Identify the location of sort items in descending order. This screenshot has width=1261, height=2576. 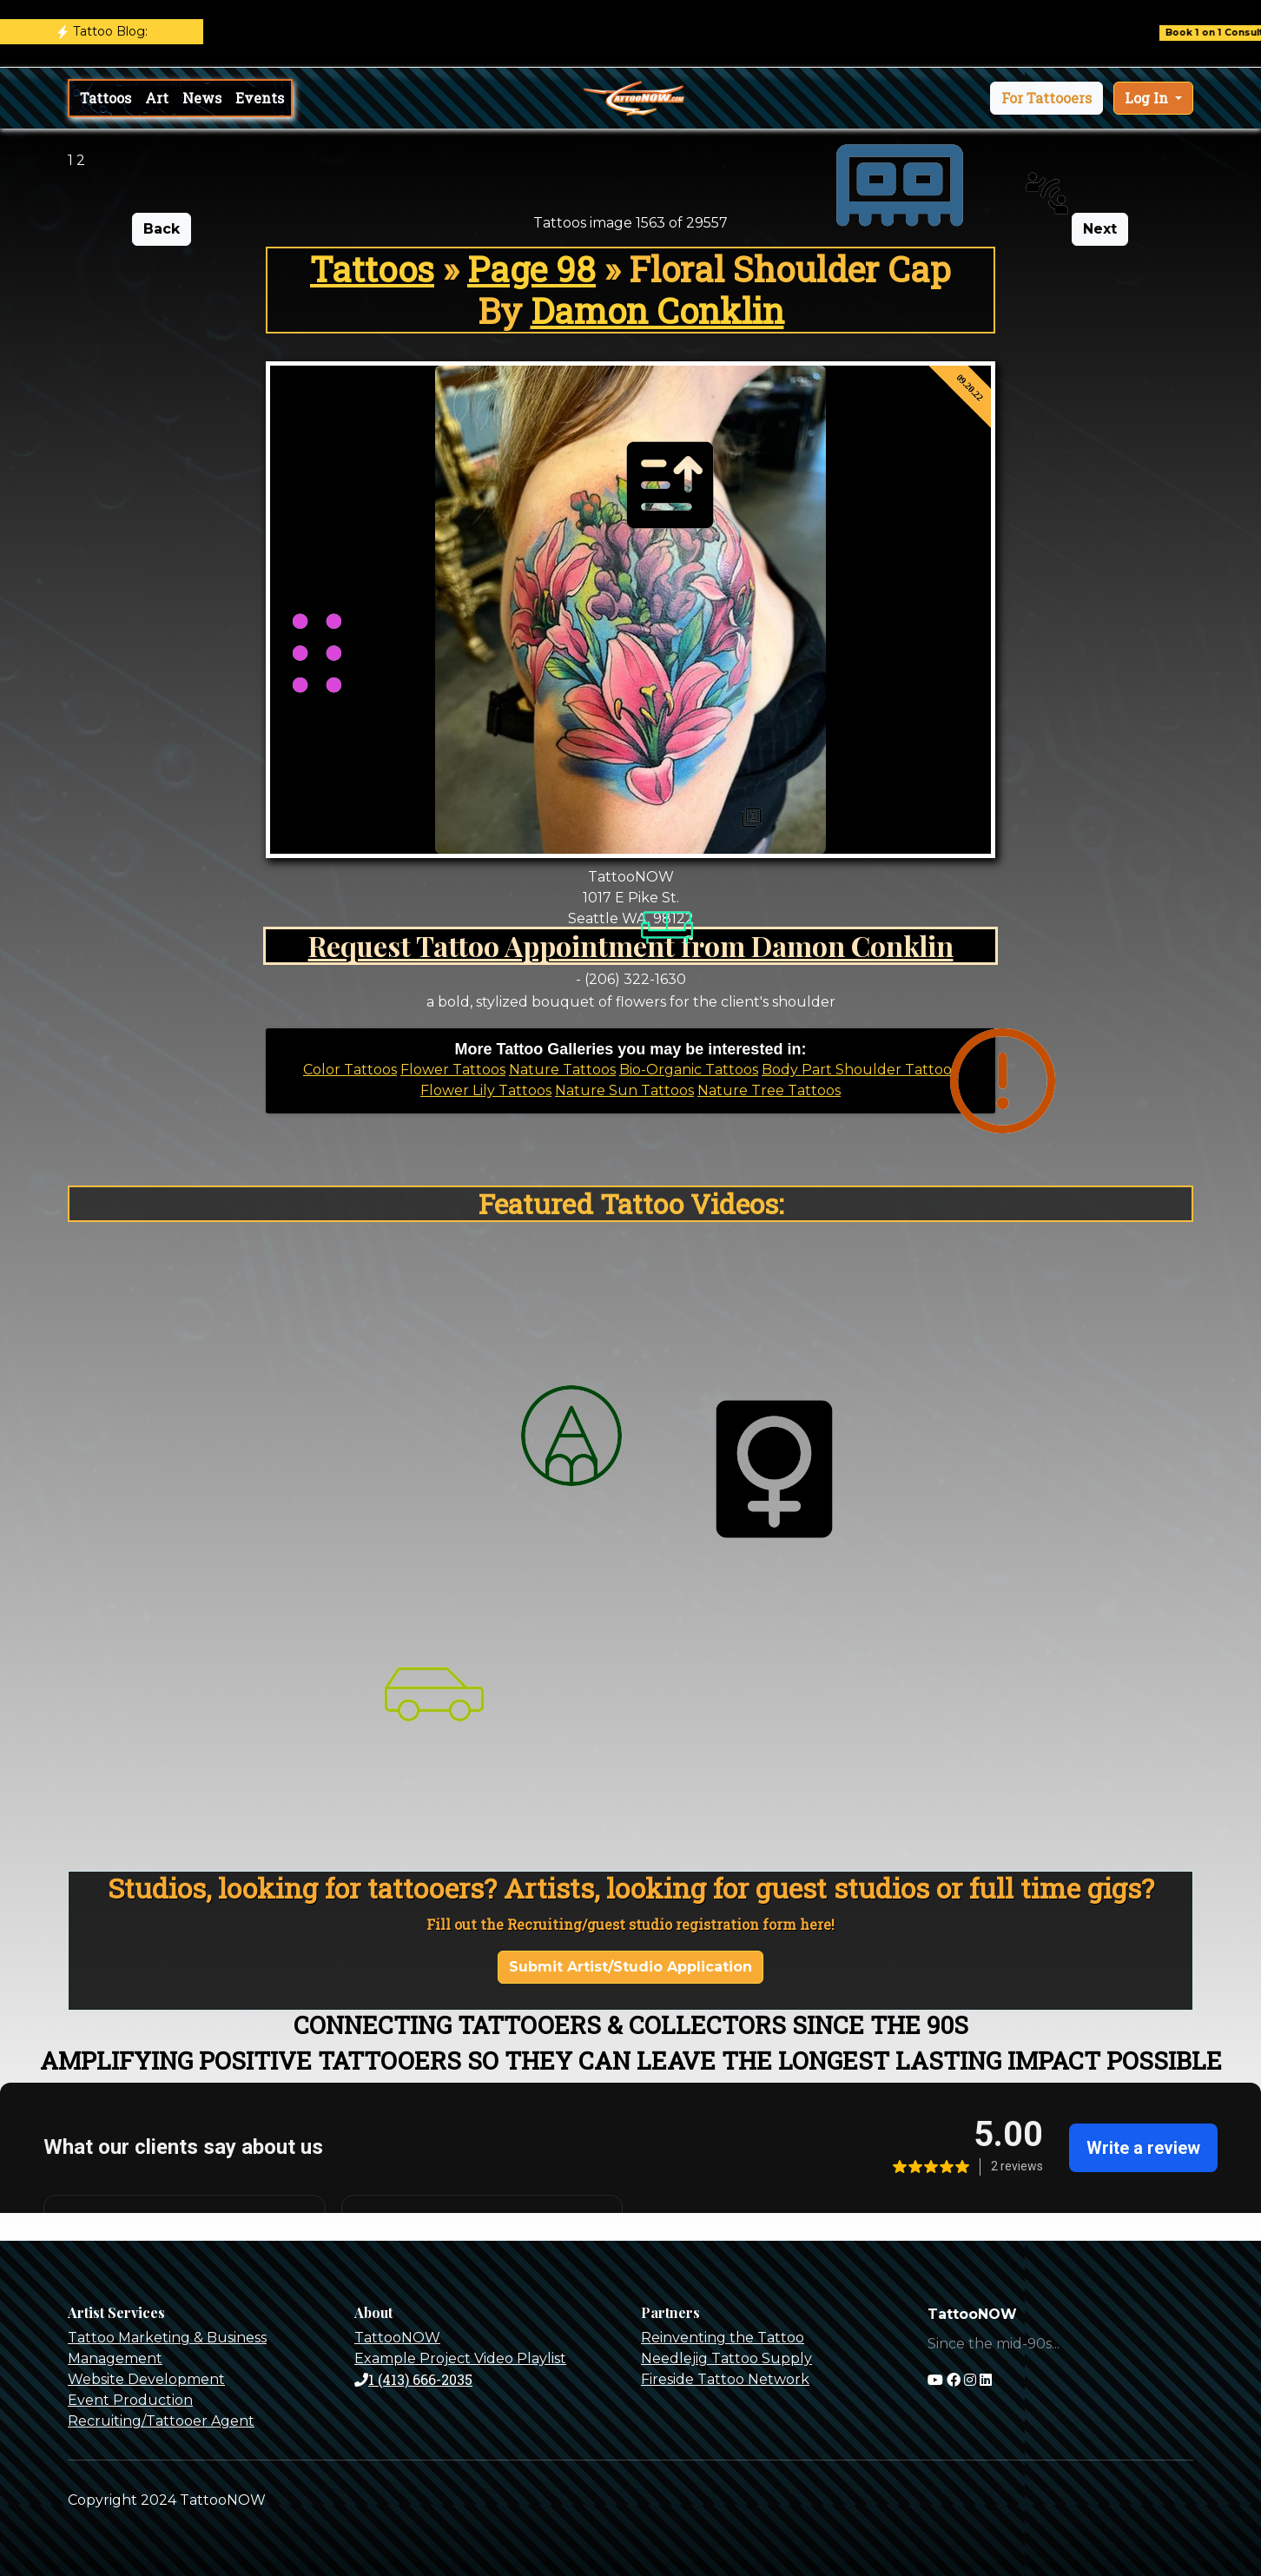
(670, 485).